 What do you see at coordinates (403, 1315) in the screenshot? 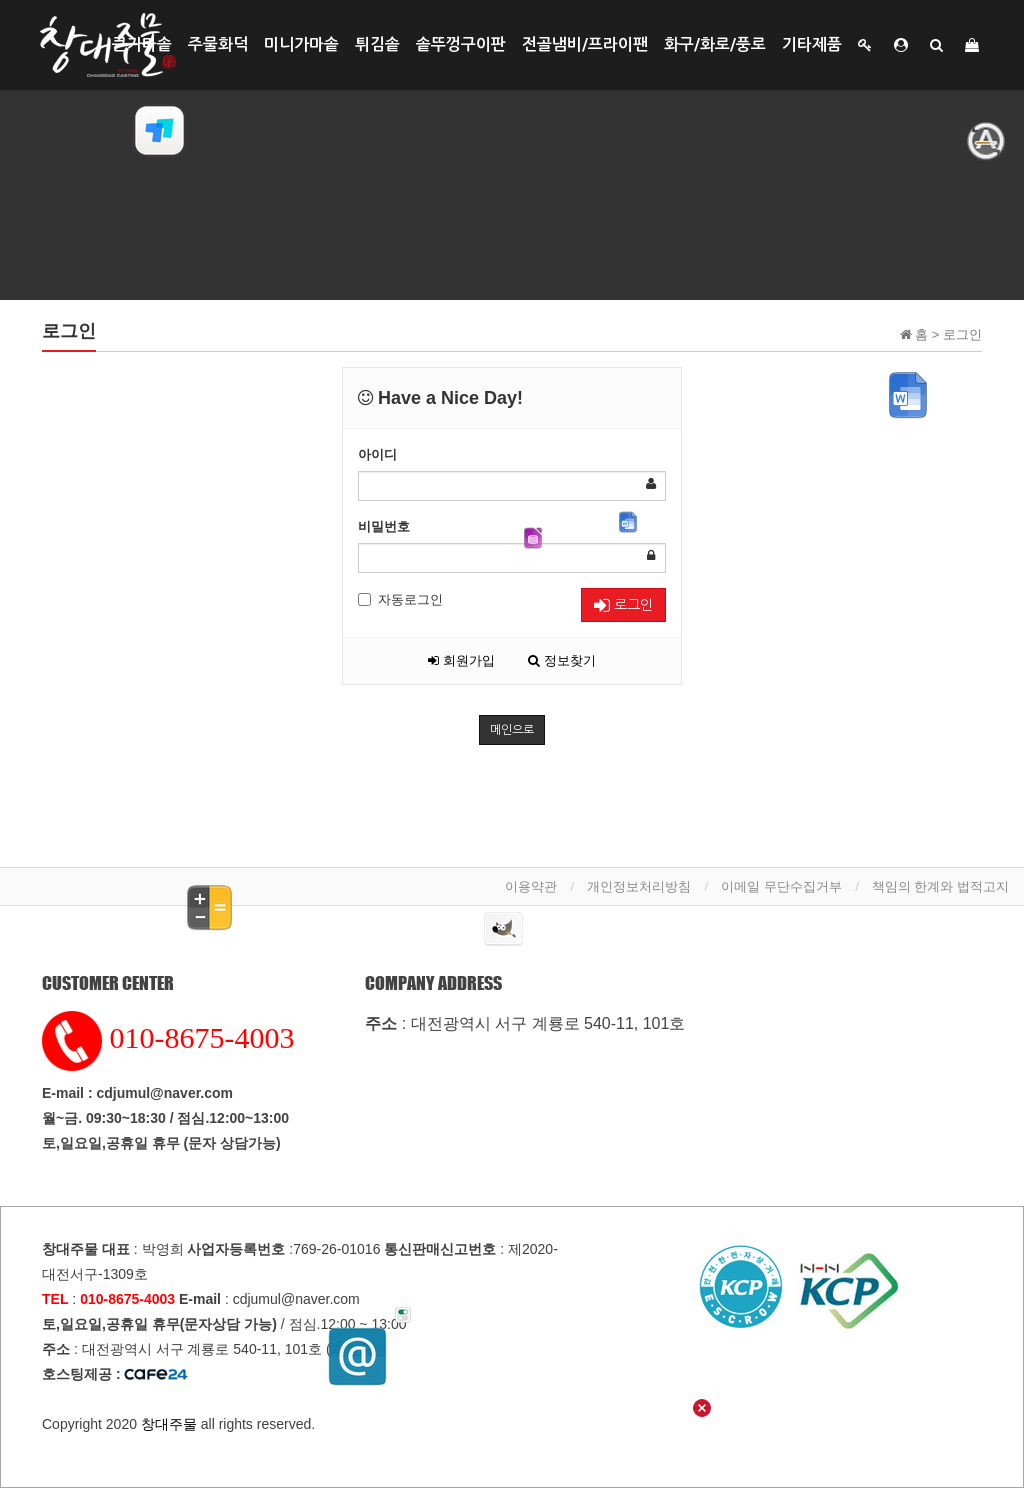
I see `open system tweaks or settings customization` at bounding box center [403, 1315].